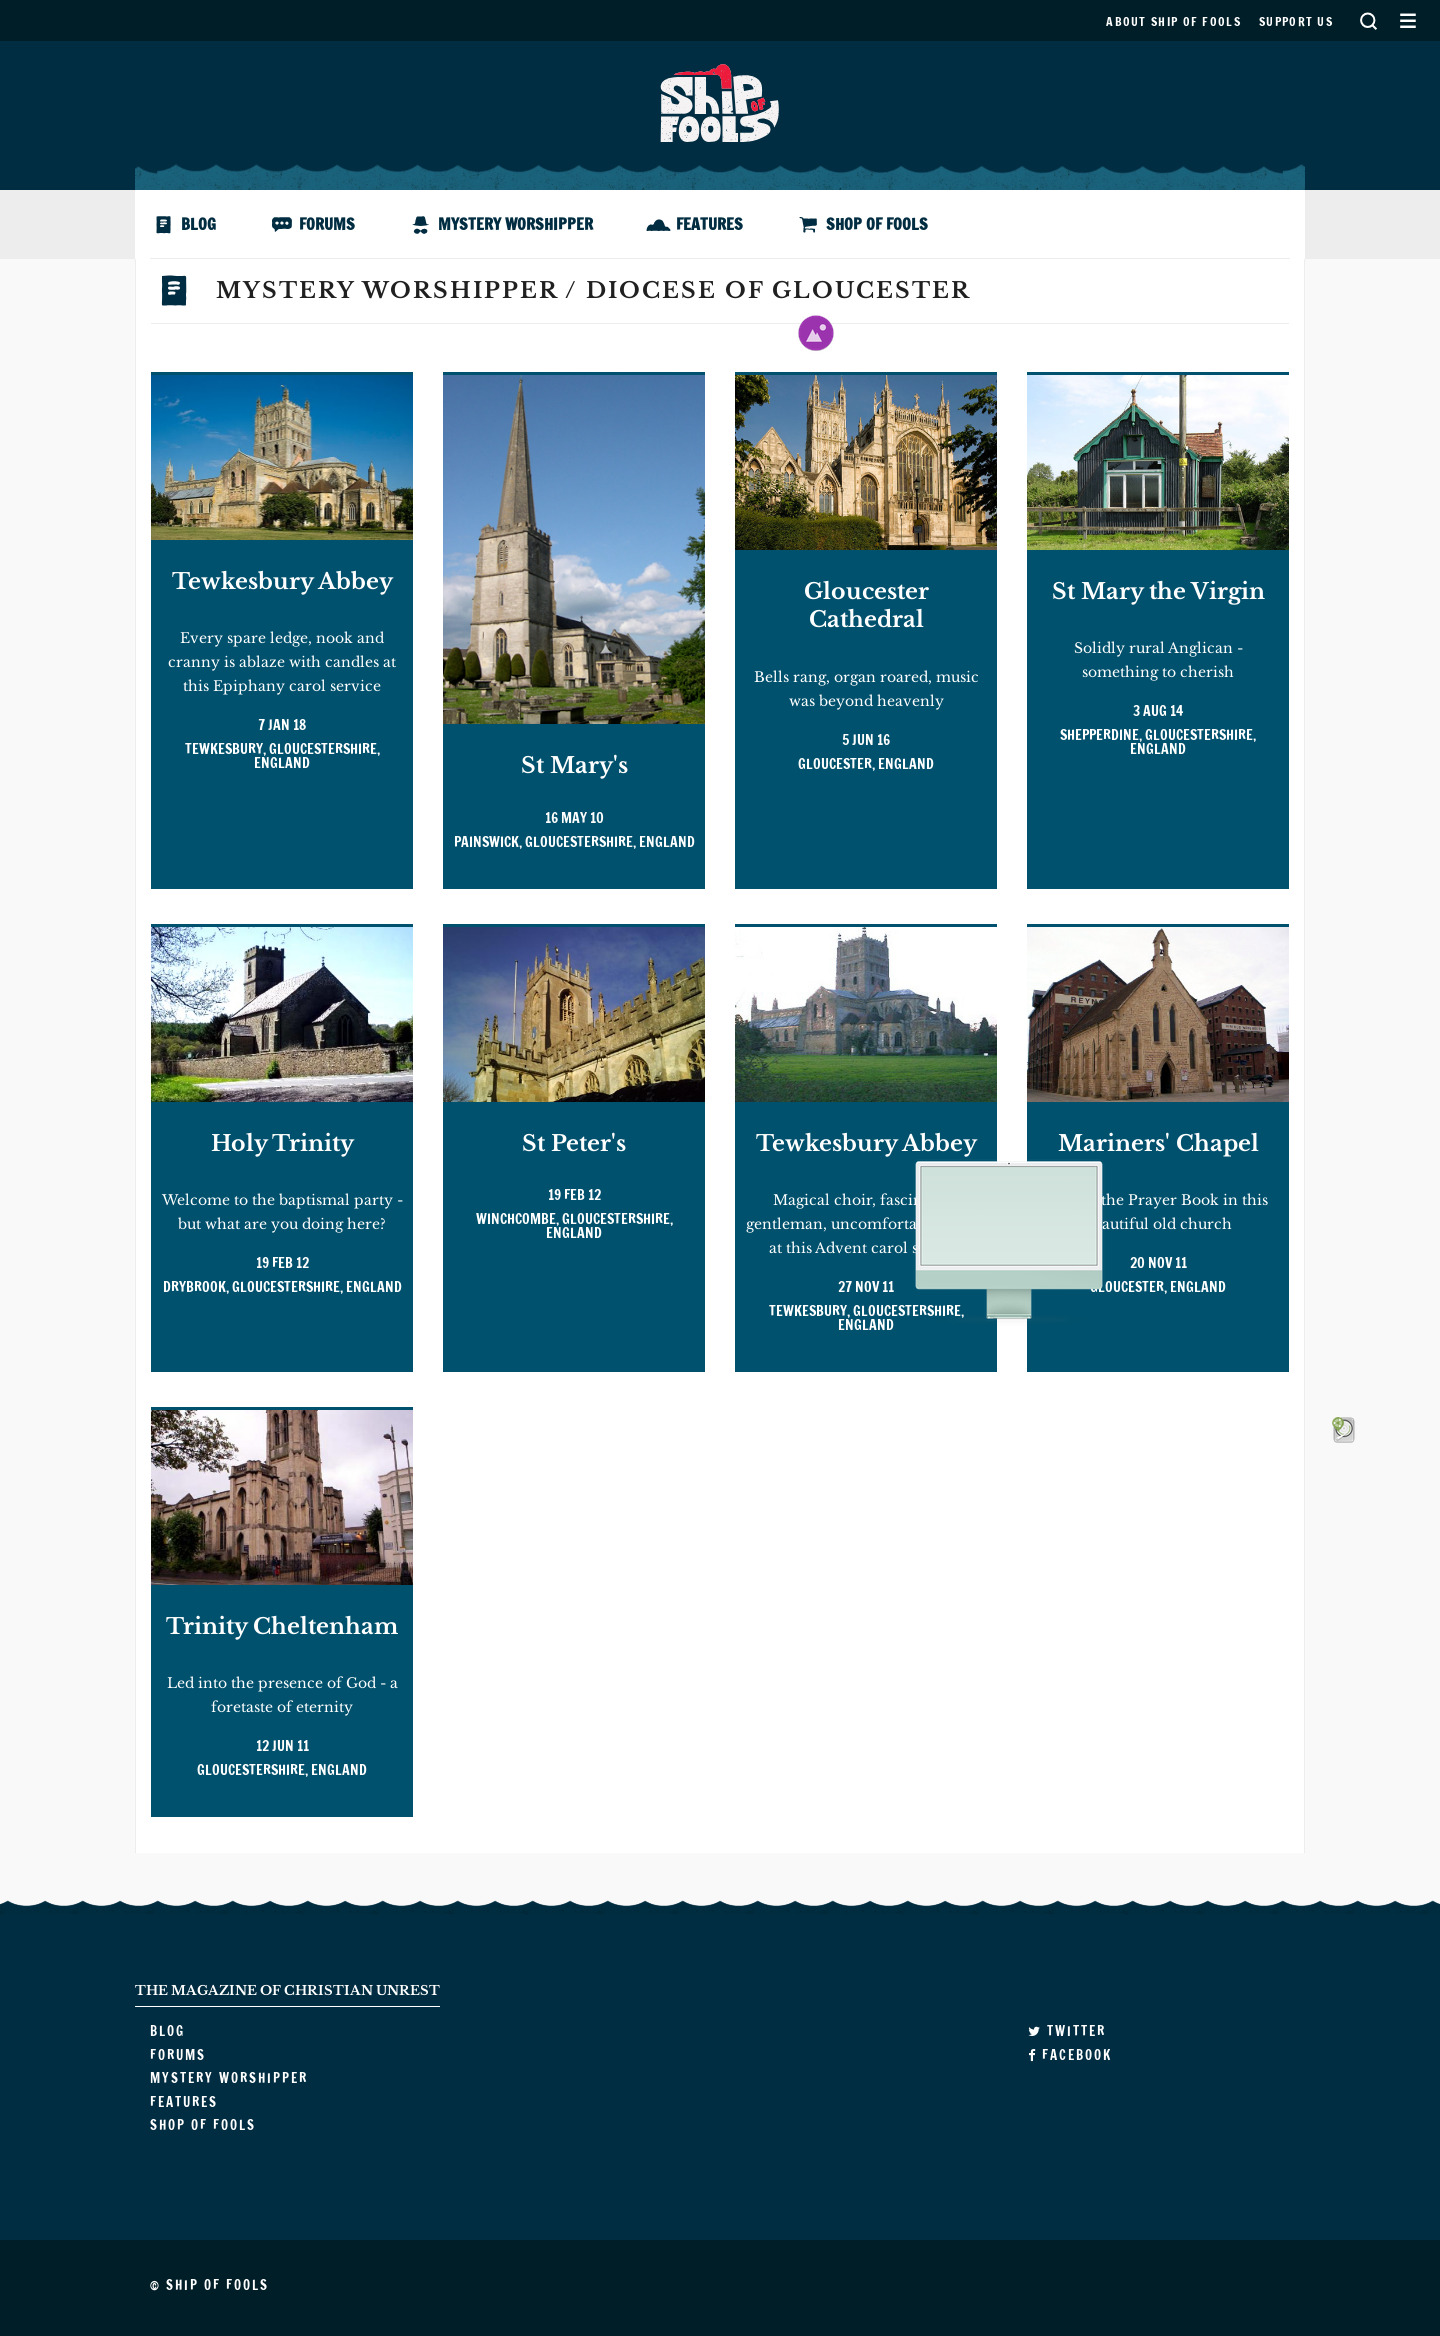 Image resolution: width=1440 pixels, height=2336 pixels. Describe the element at coordinates (1009, 1237) in the screenshot. I see `represents a connected iMac device` at that location.